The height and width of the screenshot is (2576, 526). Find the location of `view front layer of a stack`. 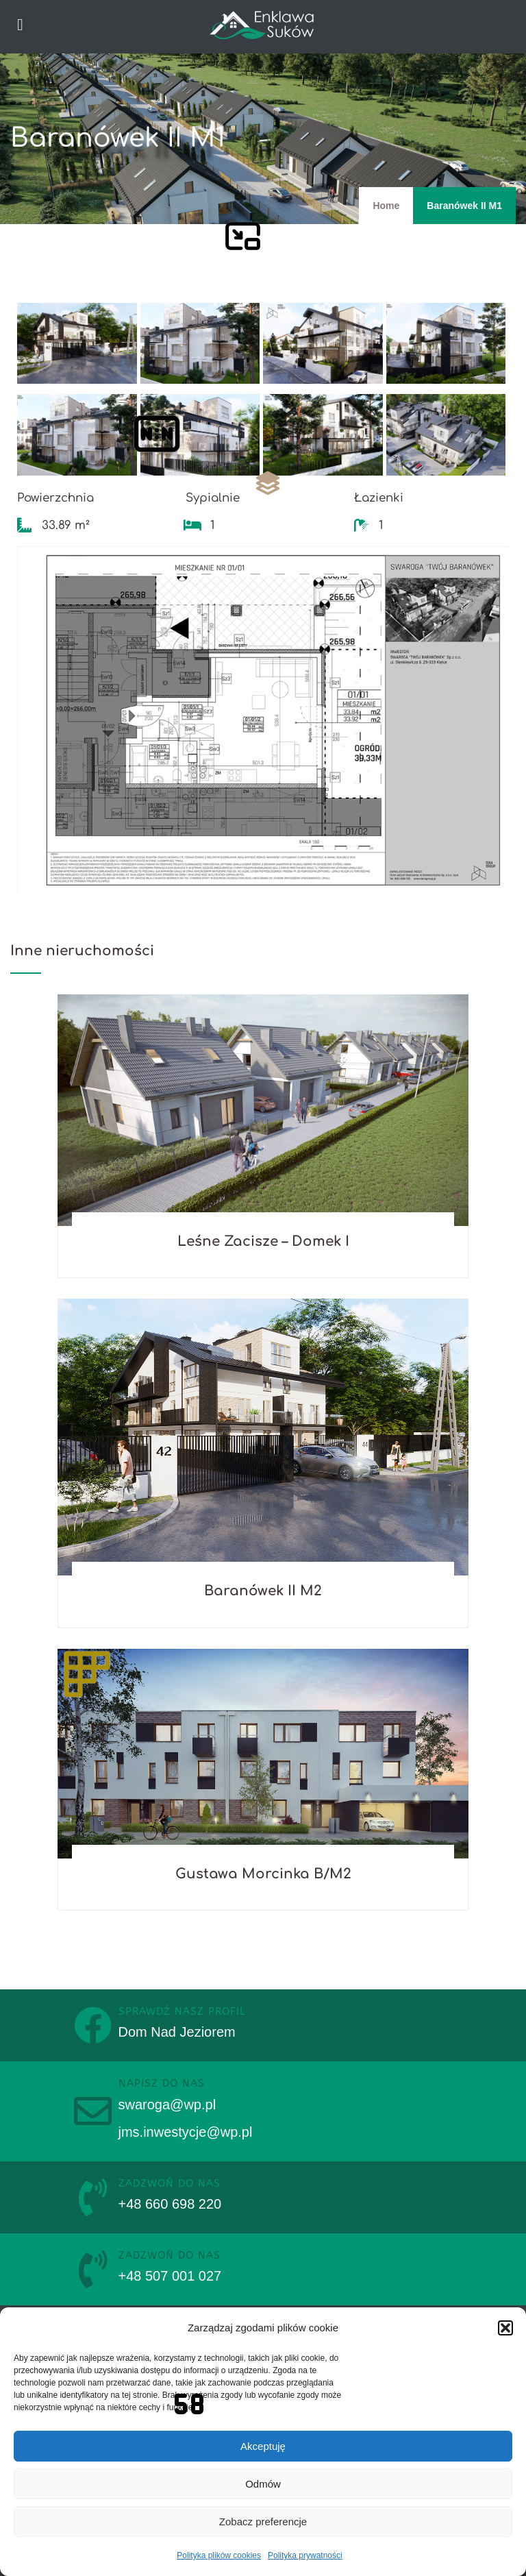

view front layer of a stack is located at coordinates (268, 483).